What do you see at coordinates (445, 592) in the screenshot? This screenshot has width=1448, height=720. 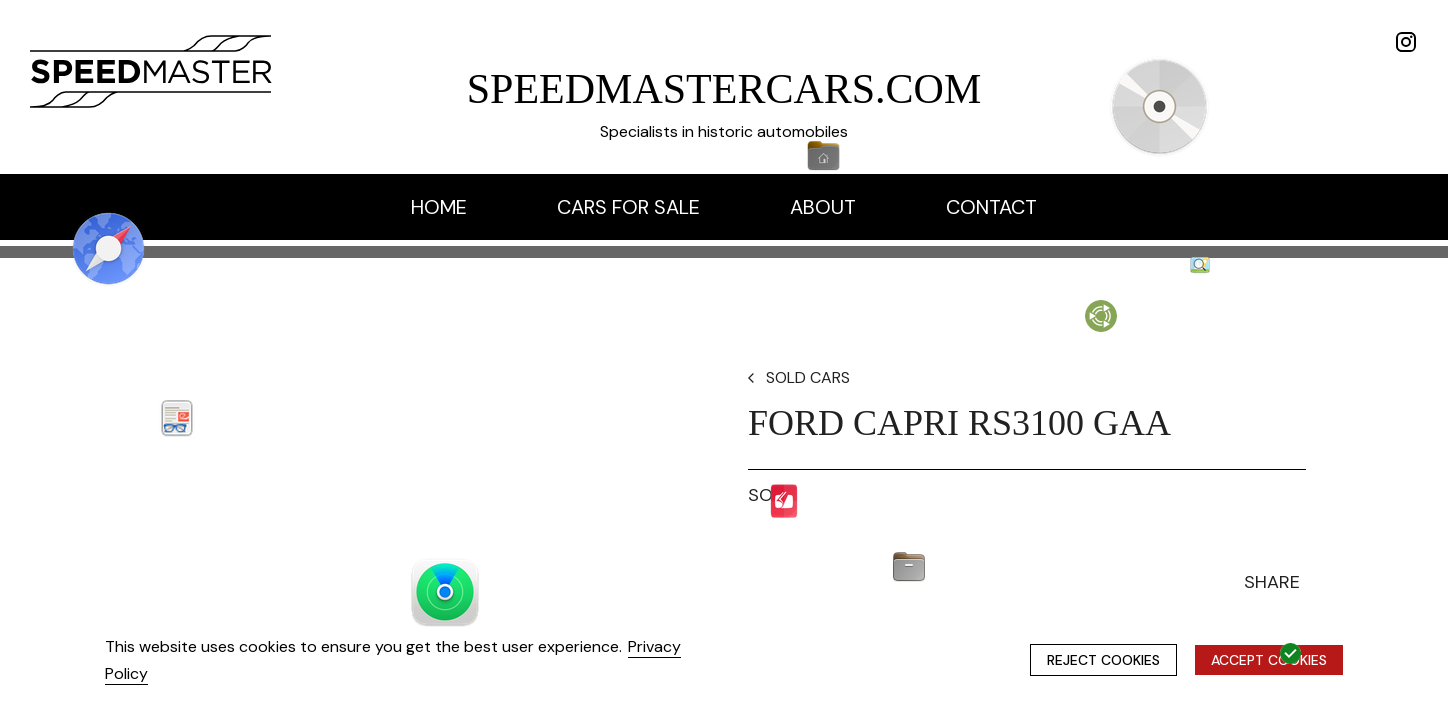 I see `open the Find My app to locate devices or people` at bounding box center [445, 592].